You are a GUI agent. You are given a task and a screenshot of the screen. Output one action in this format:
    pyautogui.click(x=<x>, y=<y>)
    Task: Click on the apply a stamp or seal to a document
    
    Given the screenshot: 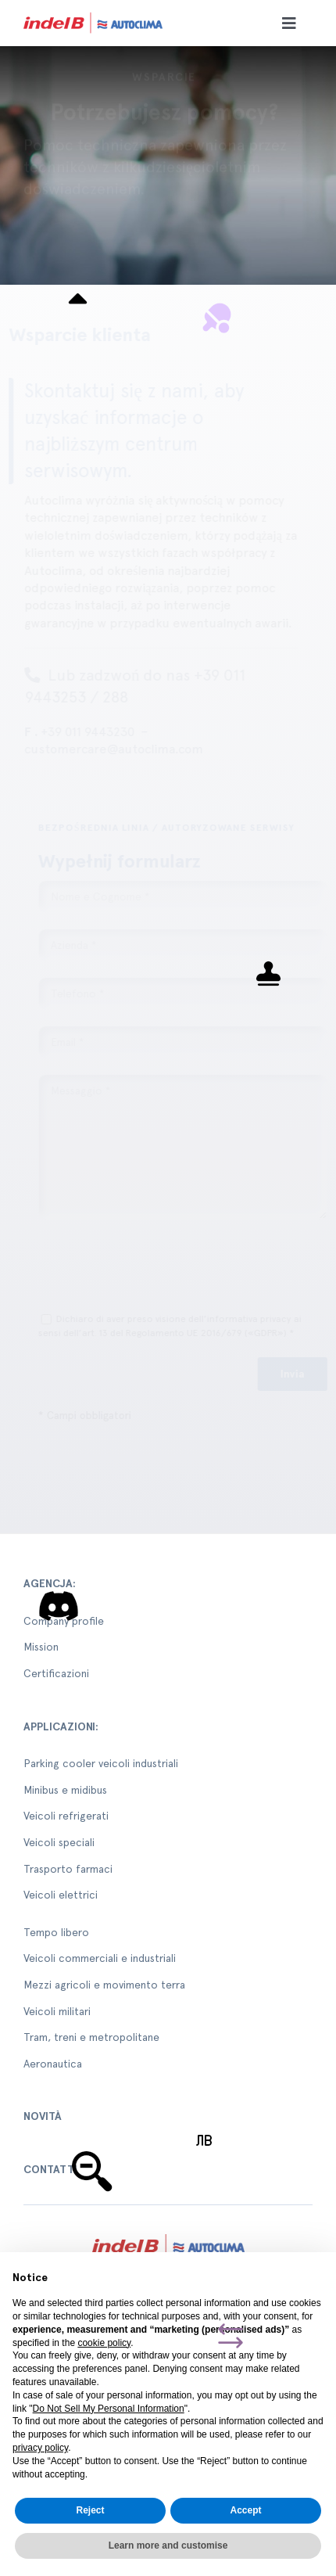 What is the action you would take?
    pyautogui.click(x=268, y=973)
    